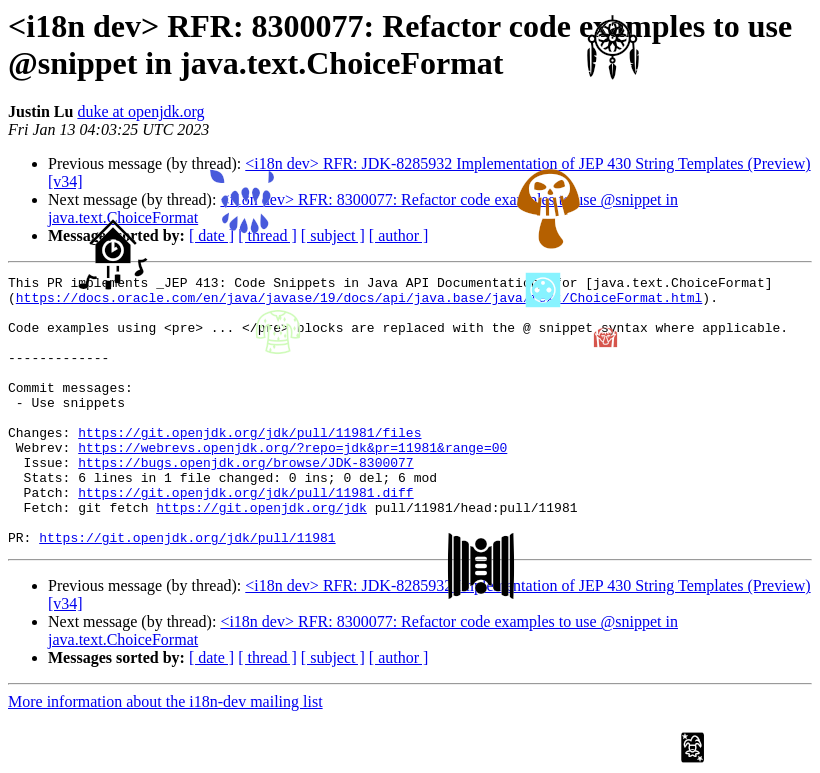  What do you see at coordinates (278, 332) in the screenshot?
I see `equip chainmail armor` at bounding box center [278, 332].